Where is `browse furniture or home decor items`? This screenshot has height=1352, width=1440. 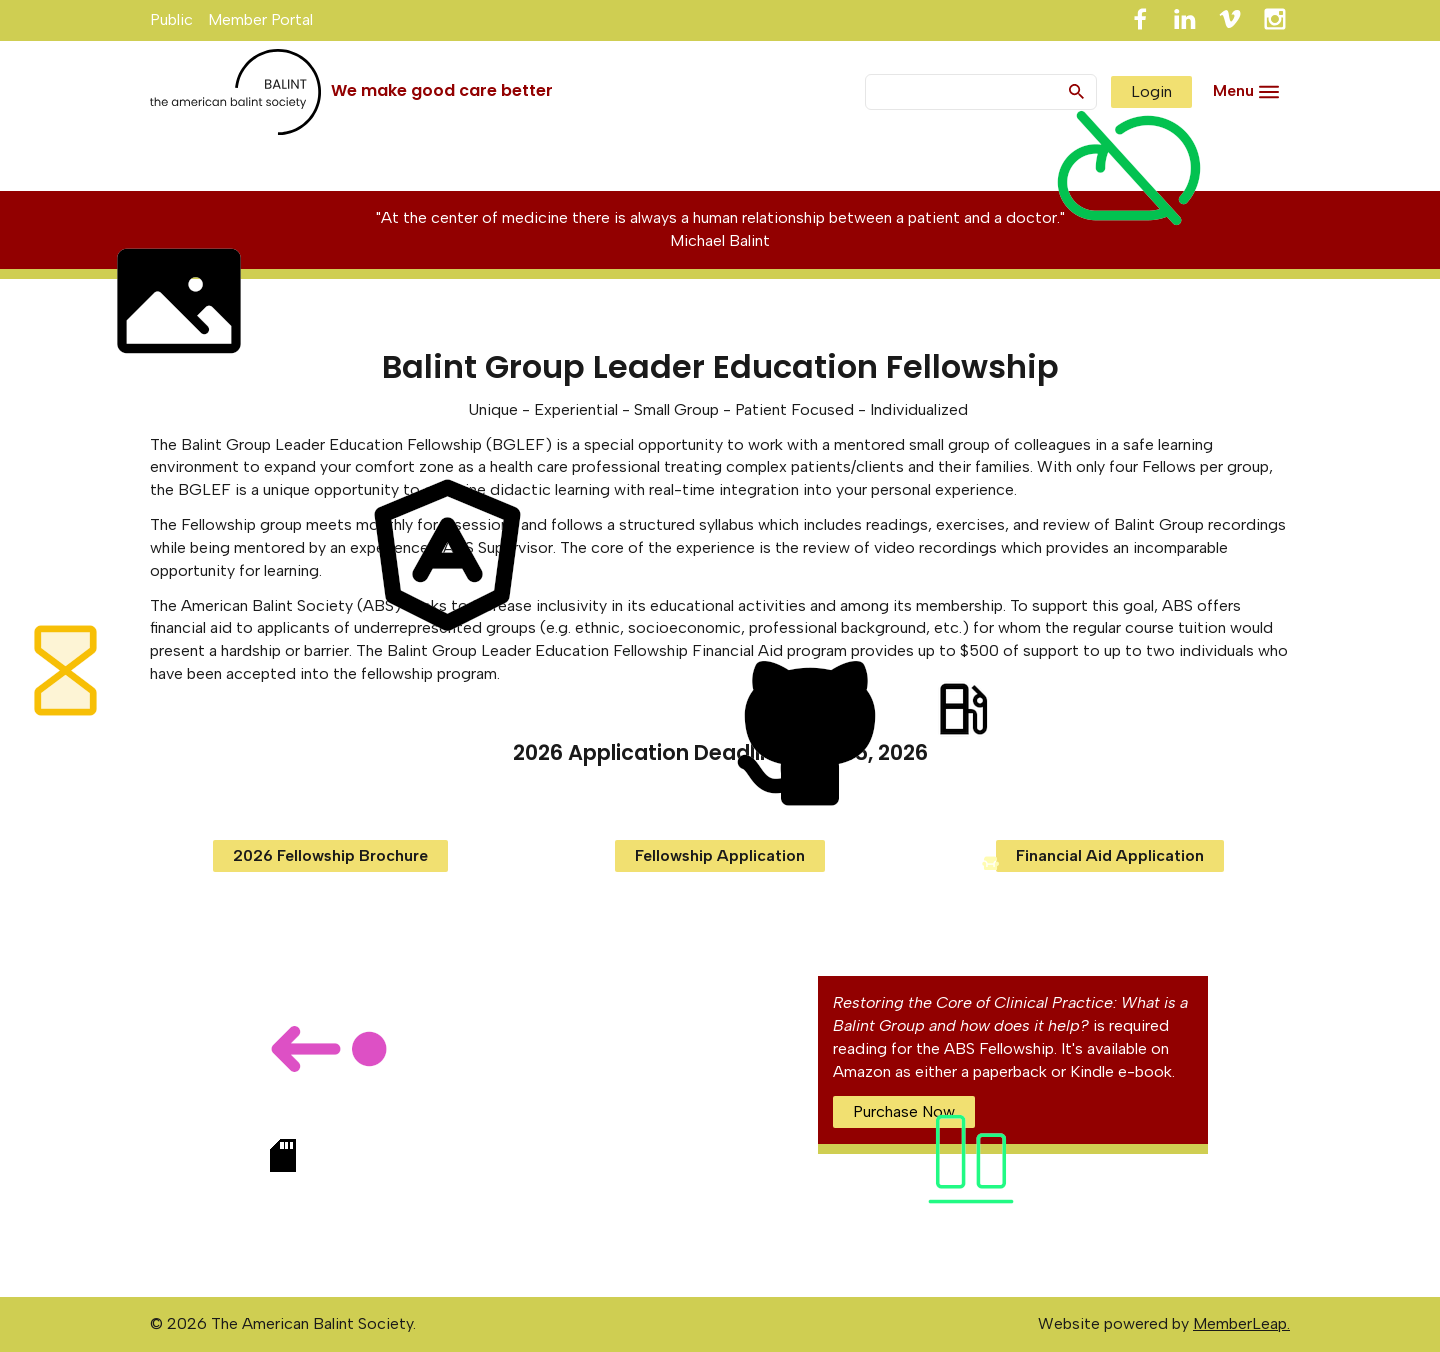 browse furniture or home decor items is located at coordinates (990, 863).